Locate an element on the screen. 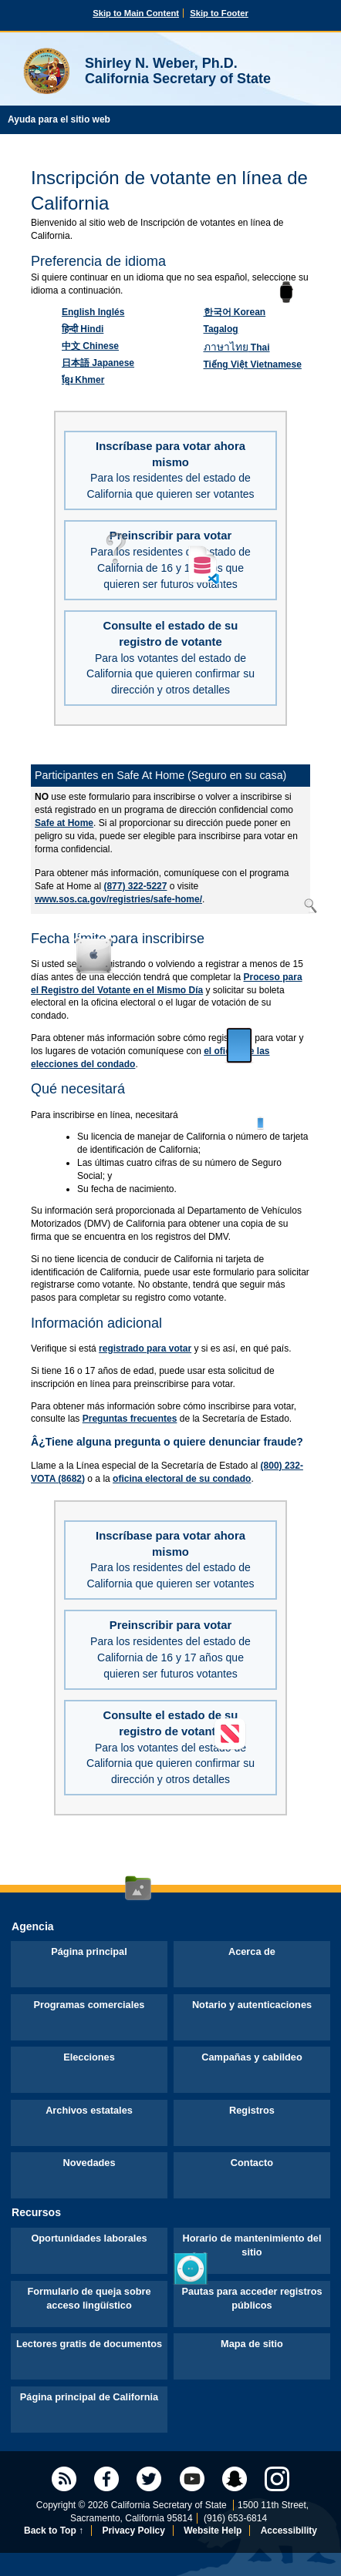 The image size is (341, 2576). connected iPad device is located at coordinates (239, 1046).